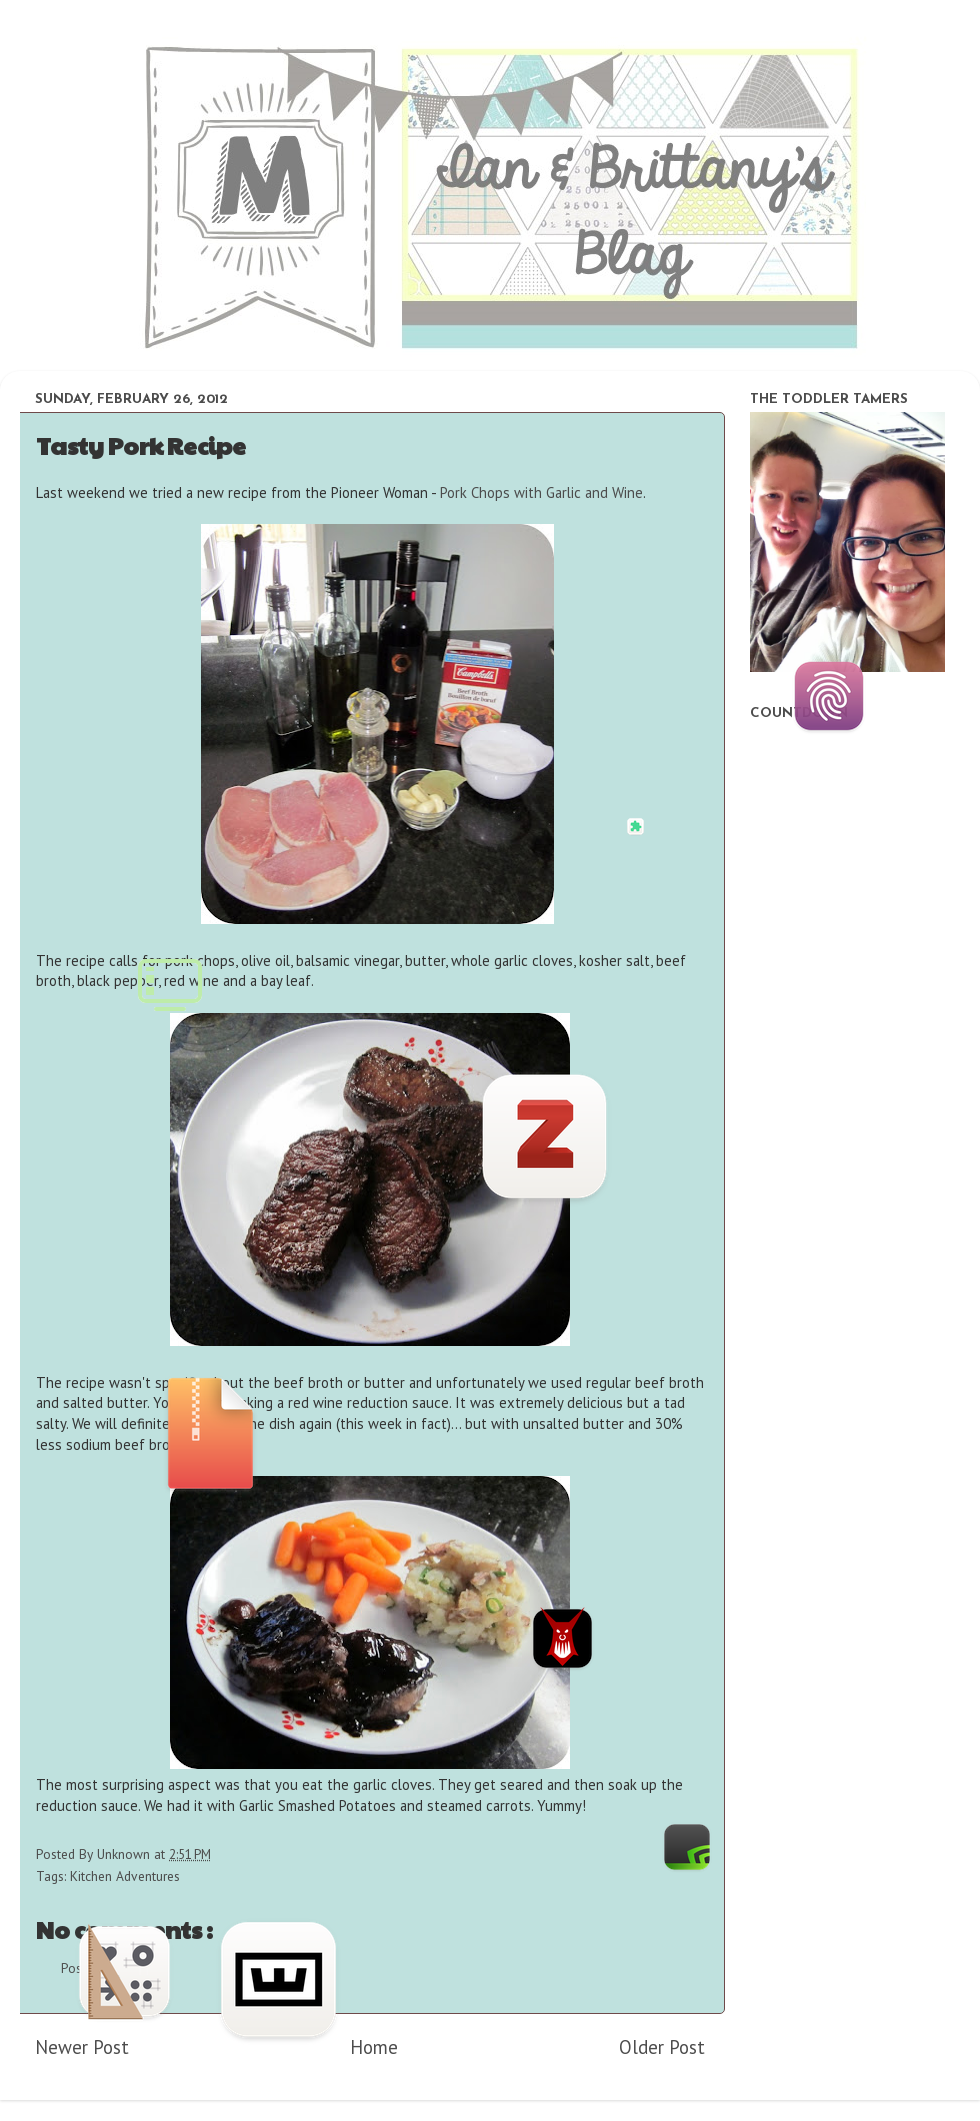  What do you see at coordinates (124, 1971) in the screenshot?
I see `open symbolic preview app` at bounding box center [124, 1971].